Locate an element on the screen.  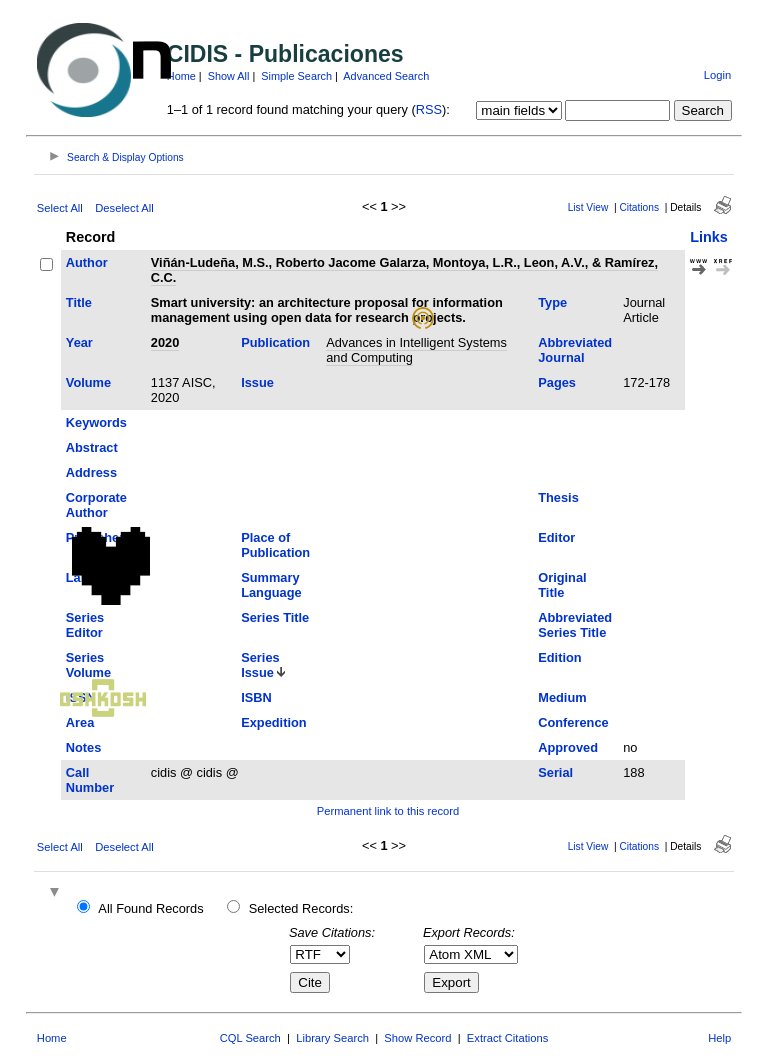
Oshkosh Corporation brand logo is located at coordinates (103, 698).